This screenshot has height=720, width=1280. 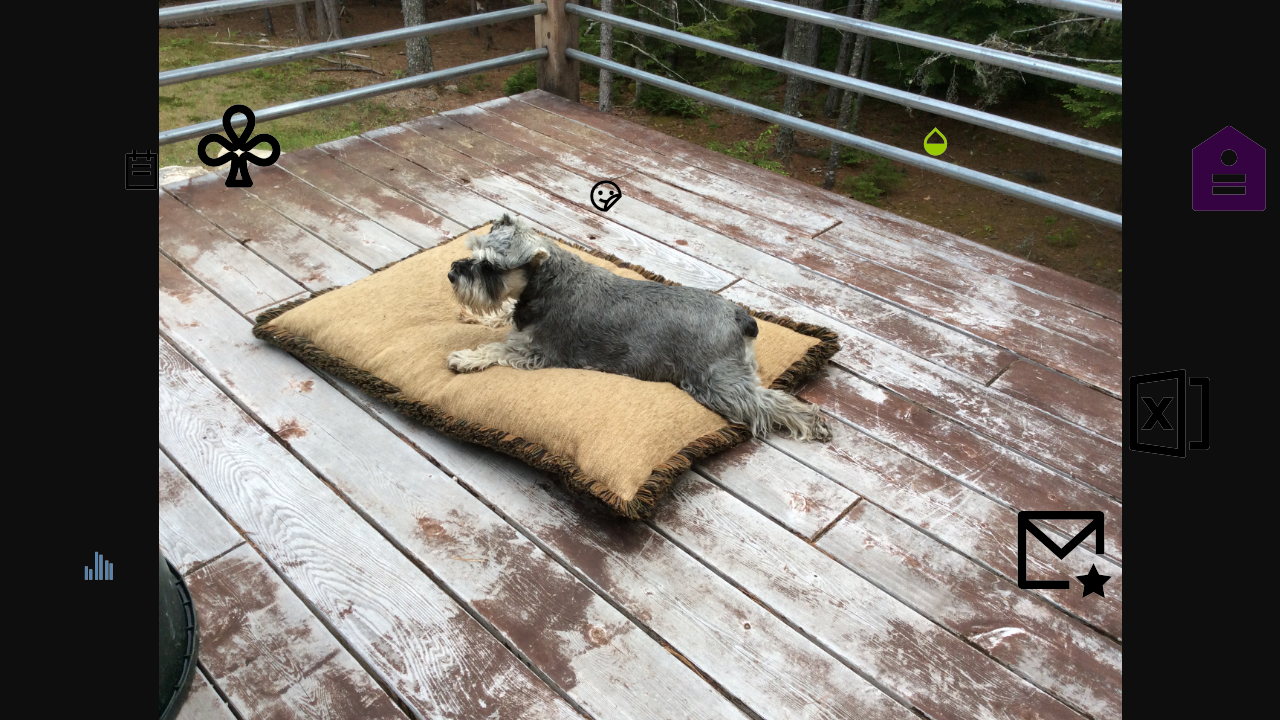 I want to click on view starred or important emails, so click(x=1061, y=550).